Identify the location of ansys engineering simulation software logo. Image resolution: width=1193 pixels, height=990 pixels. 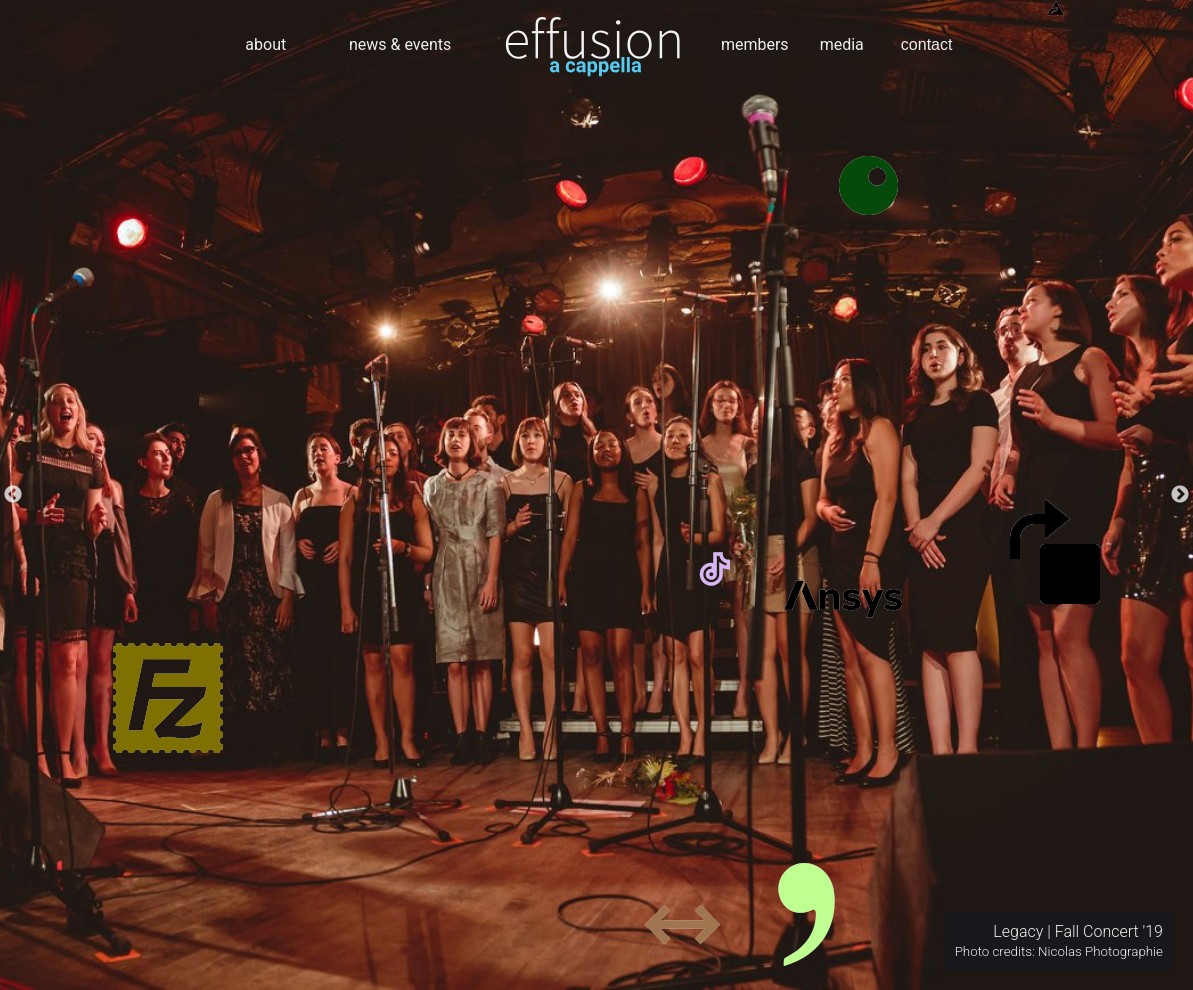
(843, 599).